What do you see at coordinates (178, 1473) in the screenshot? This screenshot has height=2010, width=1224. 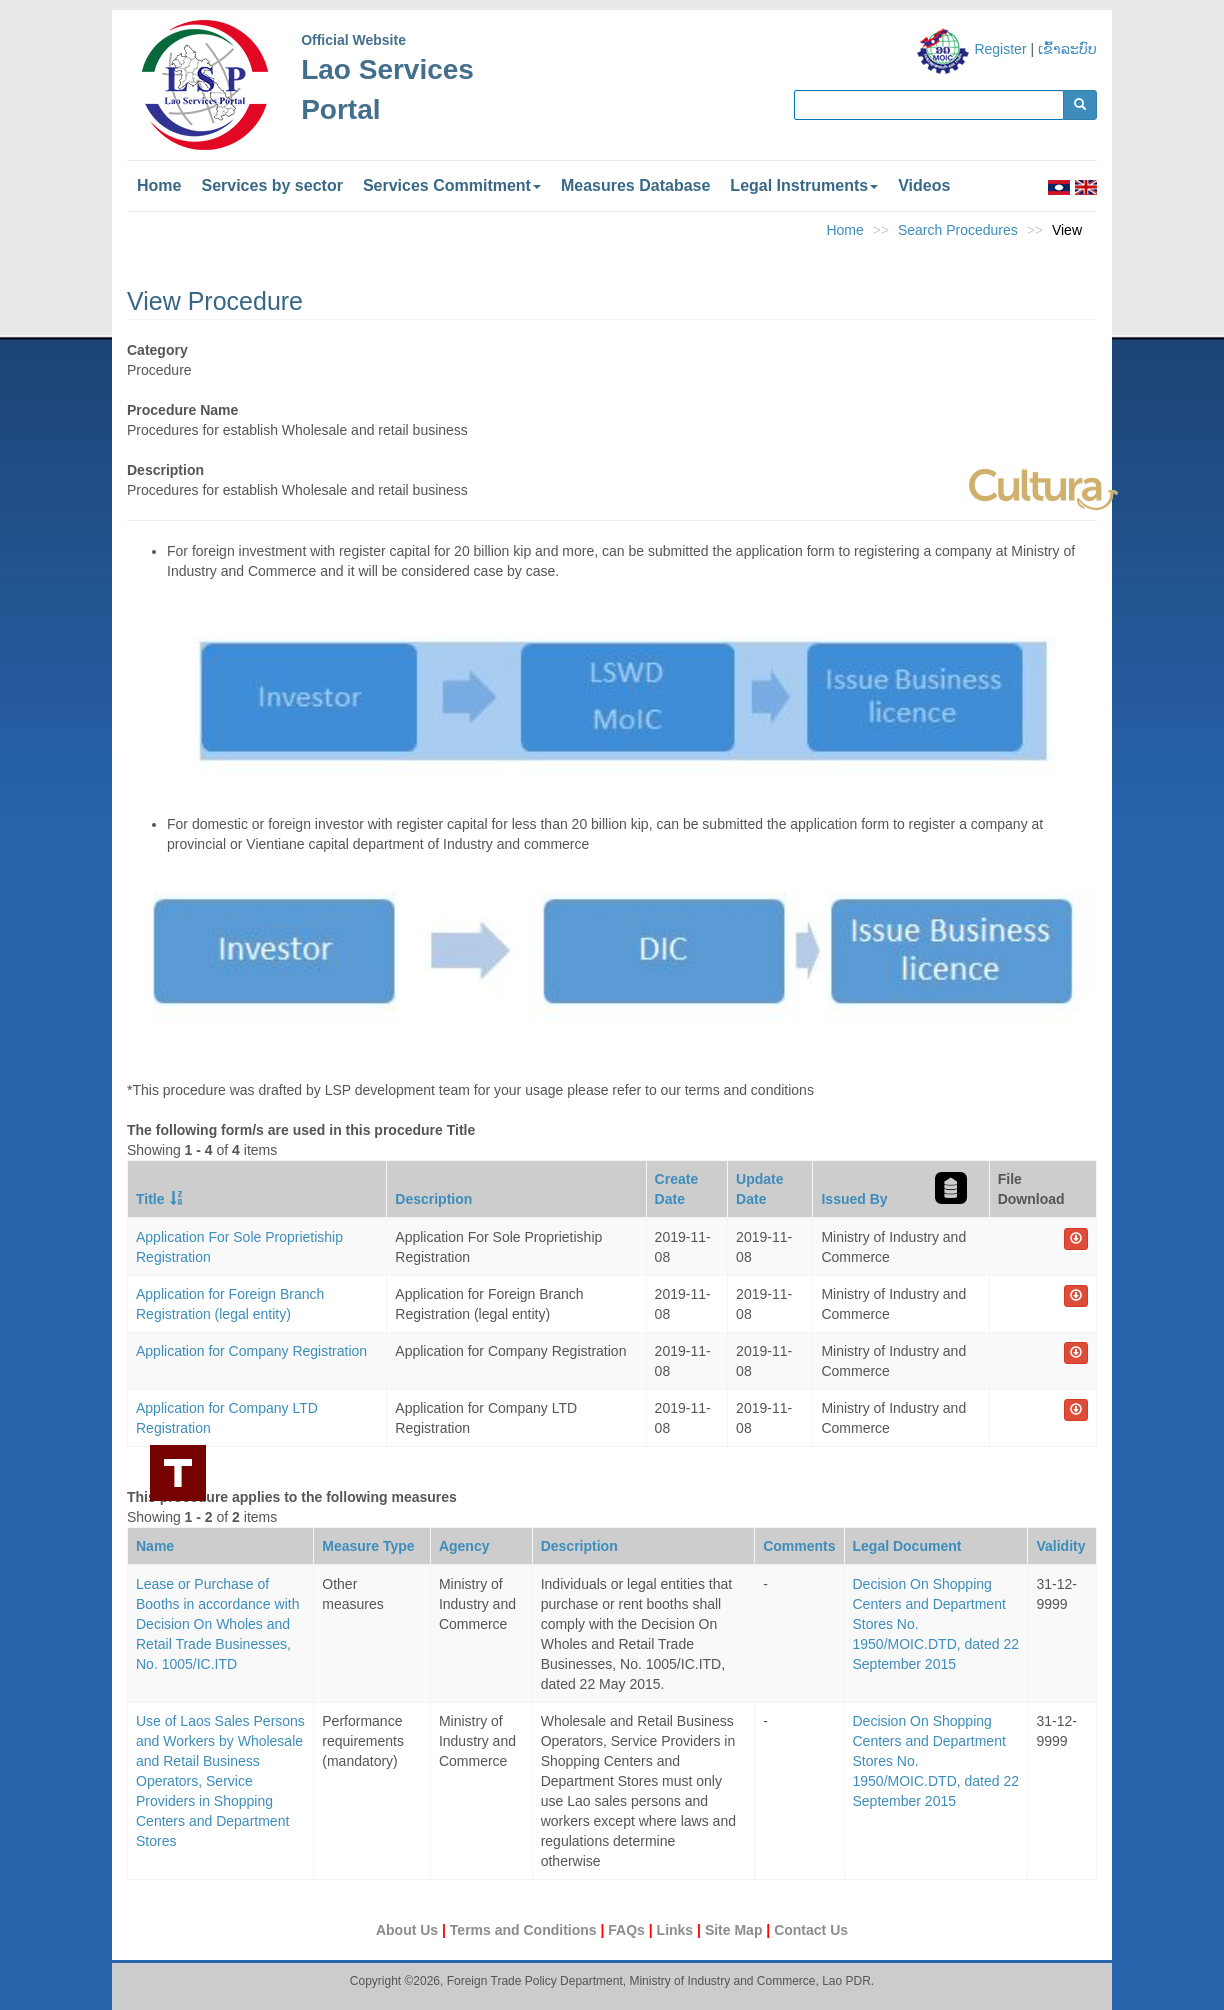 I see `open telegraph publishing platform` at bounding box center [178, 1473].